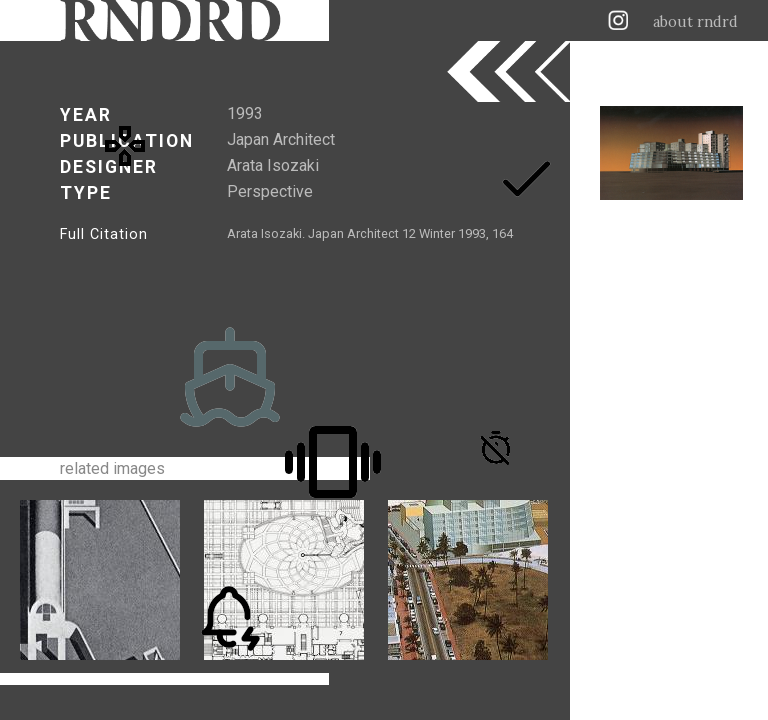 This screenshot has width=768, height=720. Describe the element at coordinates (229, 617) in the screenshot. I see `notification triggered by an automated action or event` at that location.